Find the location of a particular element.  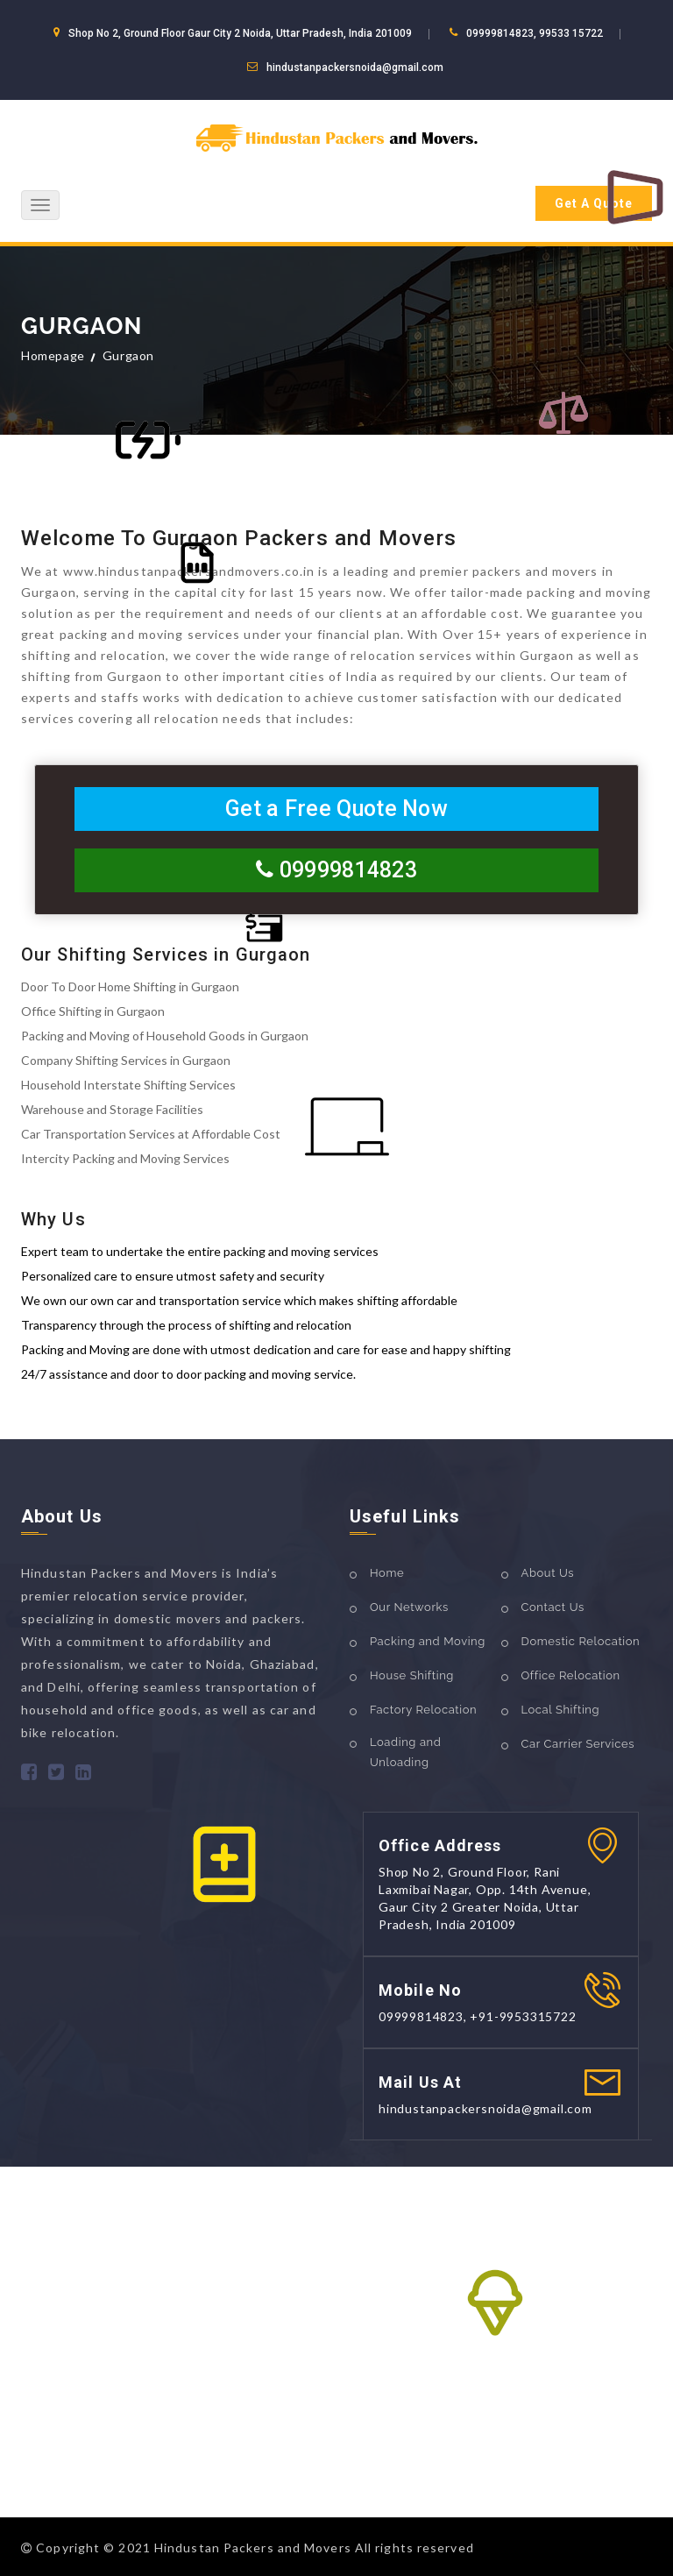

add a new book to your library is located at coordinates (224, 1864).